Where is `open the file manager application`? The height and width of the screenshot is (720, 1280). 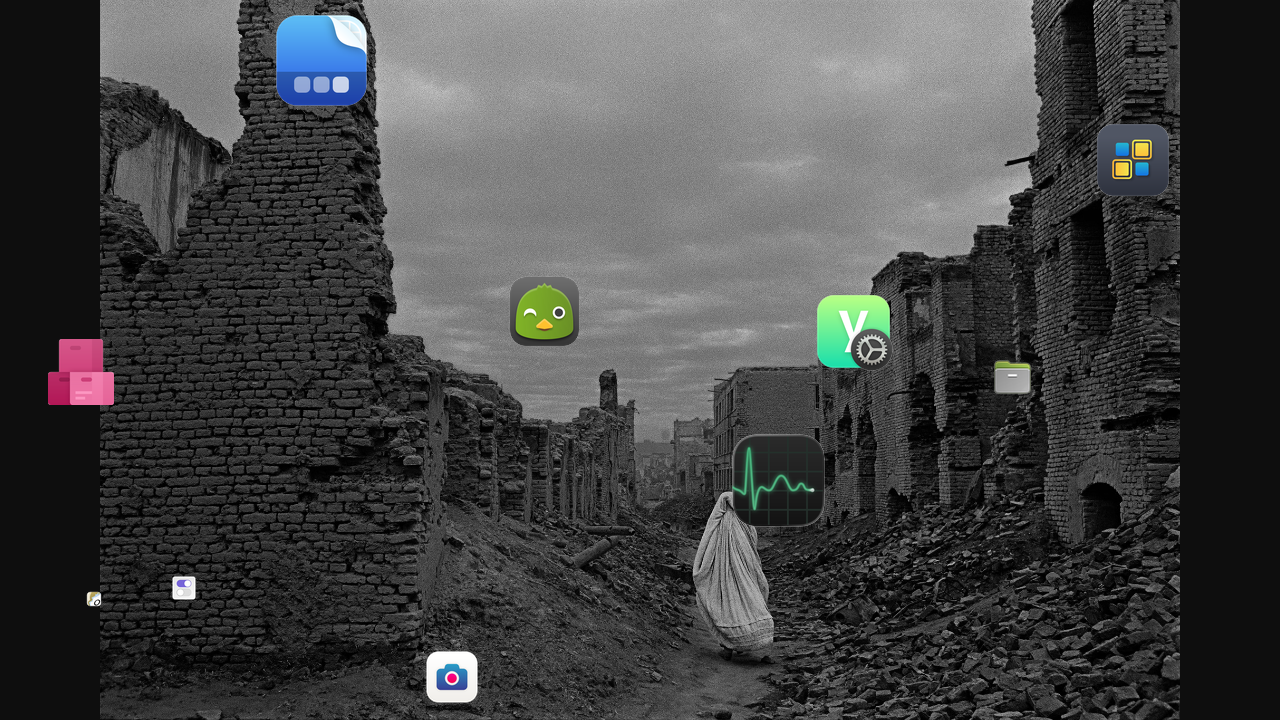
open the file manager application is located at coordinates (1012, 376).